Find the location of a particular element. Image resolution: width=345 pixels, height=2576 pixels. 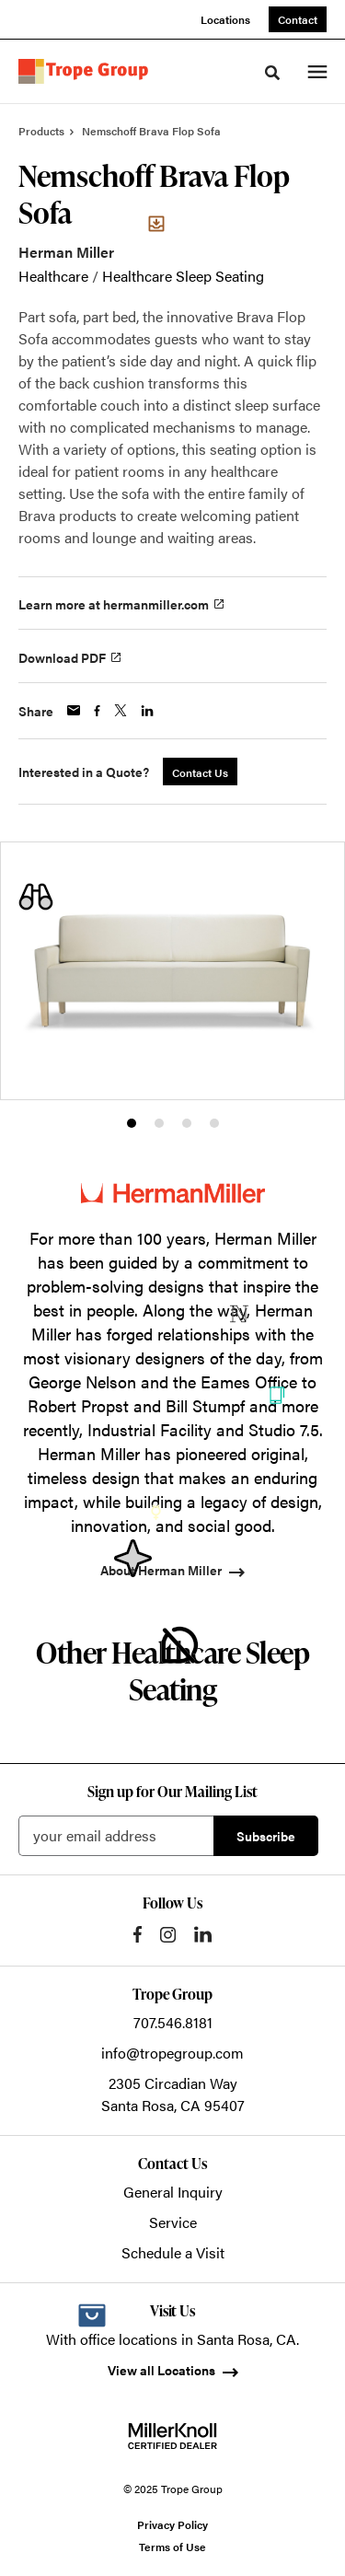

indicates a featured or highlighted item is located at coordinates (132, 1558).